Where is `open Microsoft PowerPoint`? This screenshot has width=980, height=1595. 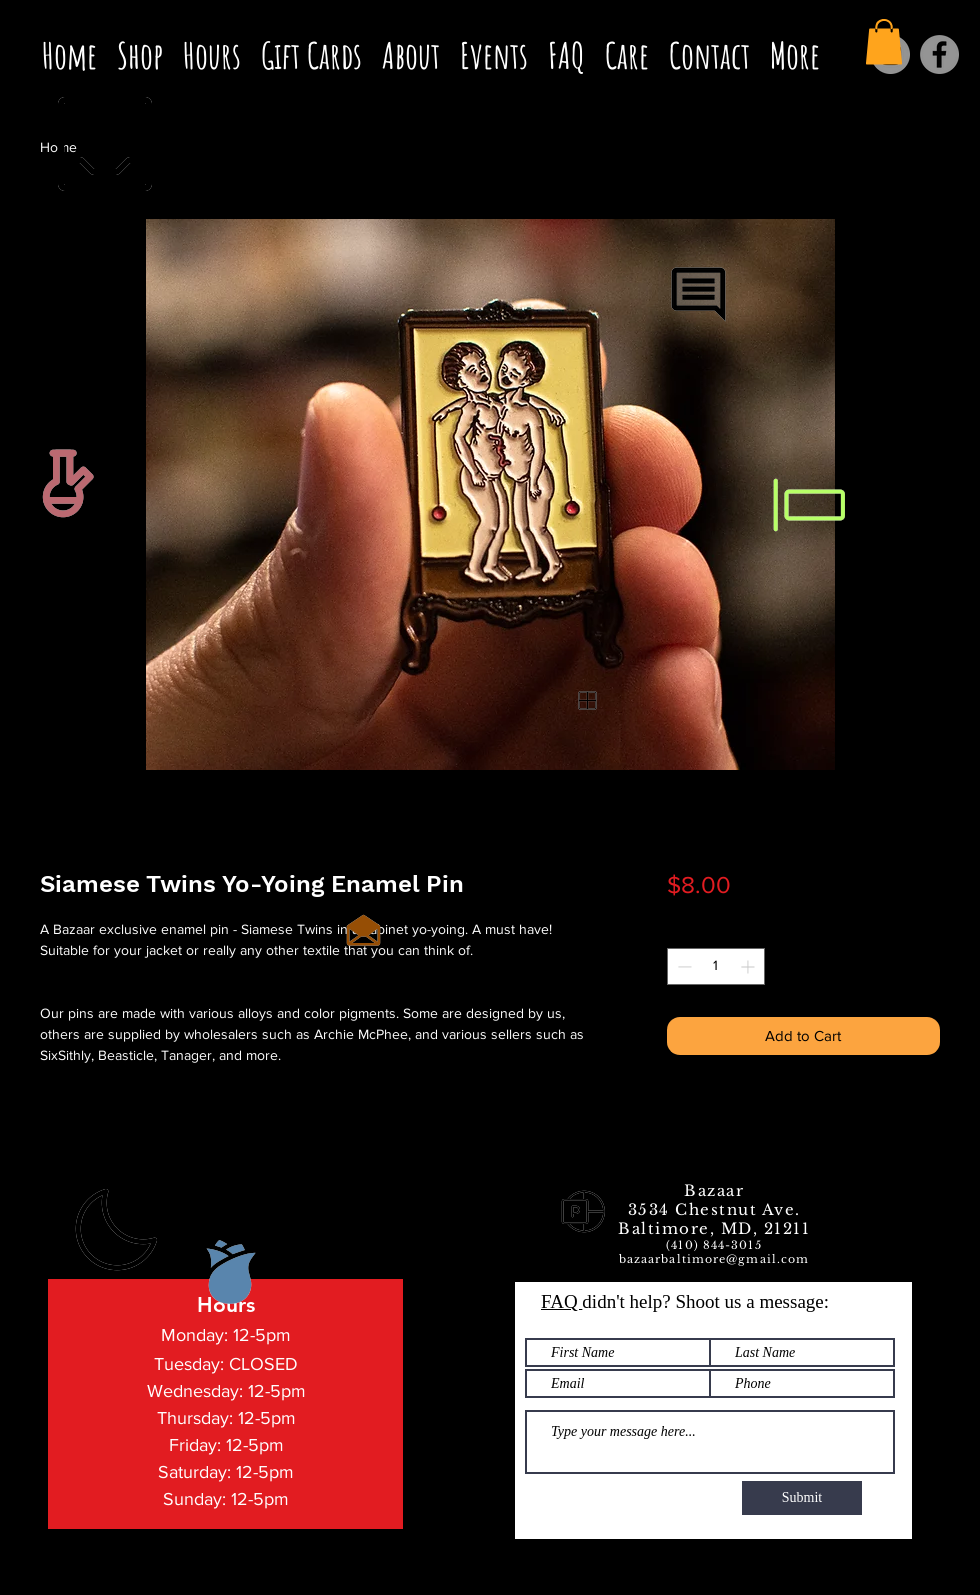 open Microsoft PowerPoint is located at coordinates (582, 1211).